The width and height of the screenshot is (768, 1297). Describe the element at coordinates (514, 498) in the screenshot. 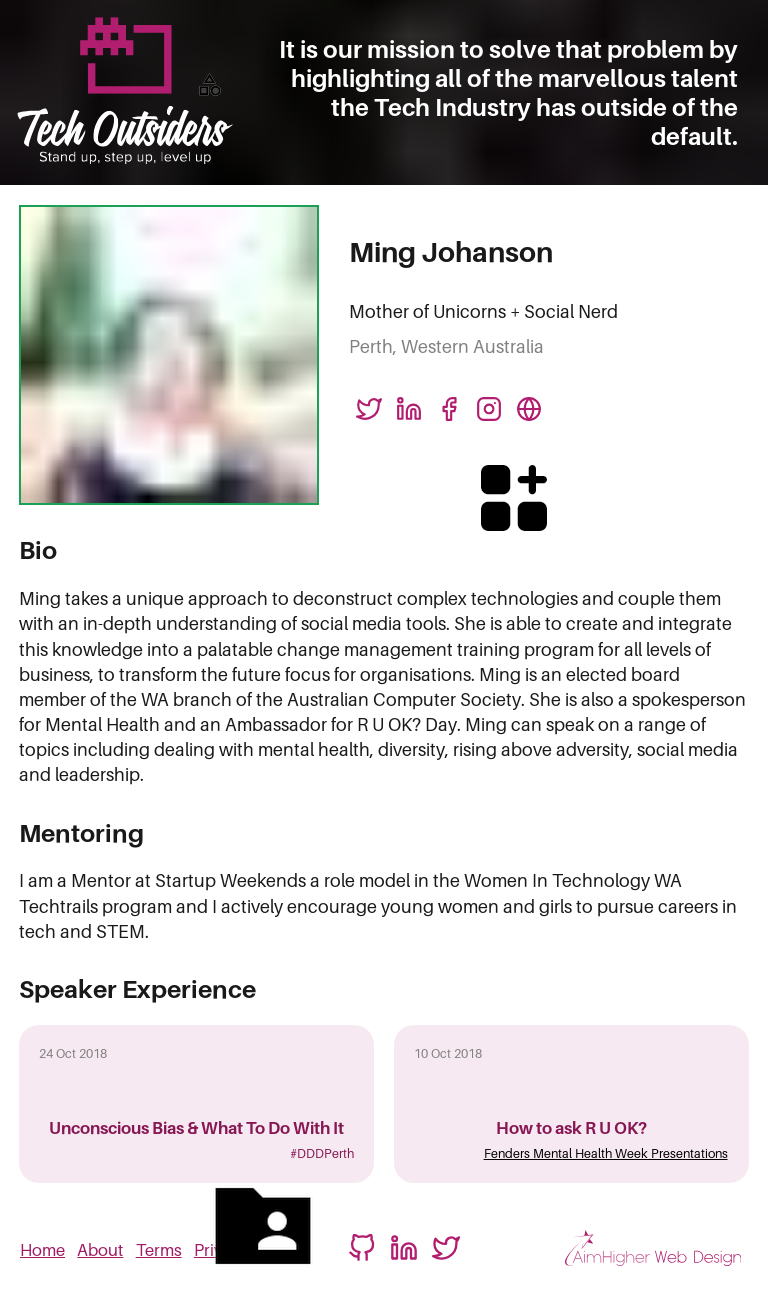

I see `access app drawer or menu` at that location.